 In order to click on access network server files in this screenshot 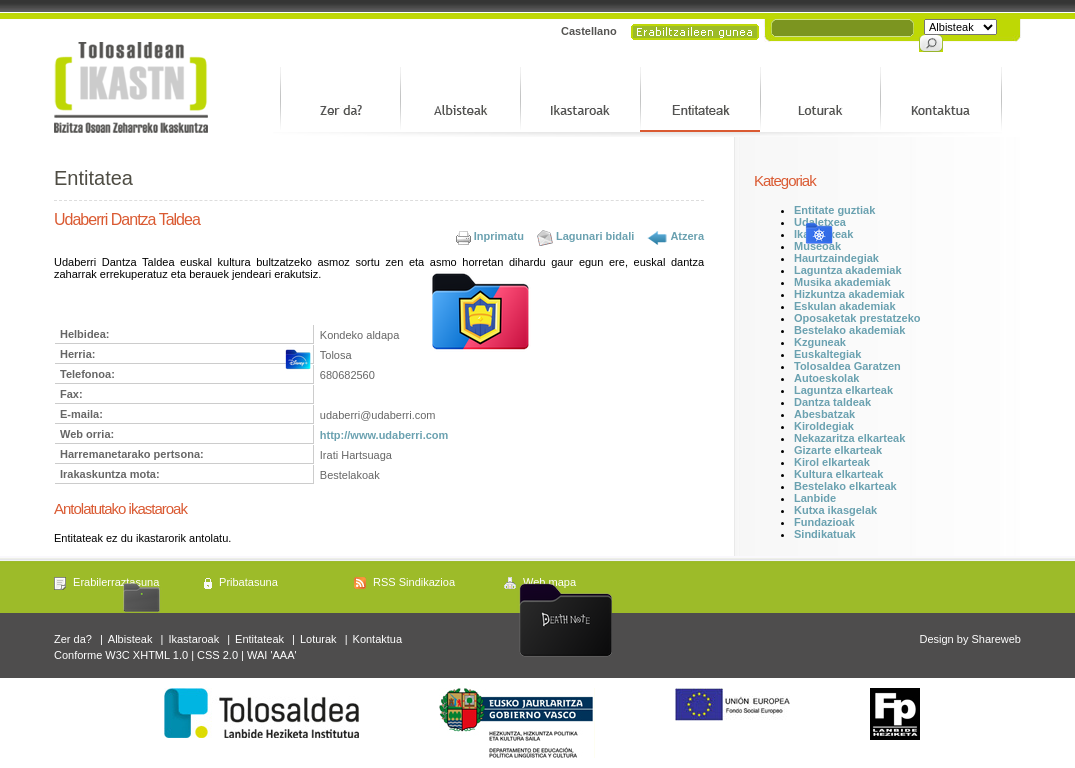, I will do `click(141, 598)`.